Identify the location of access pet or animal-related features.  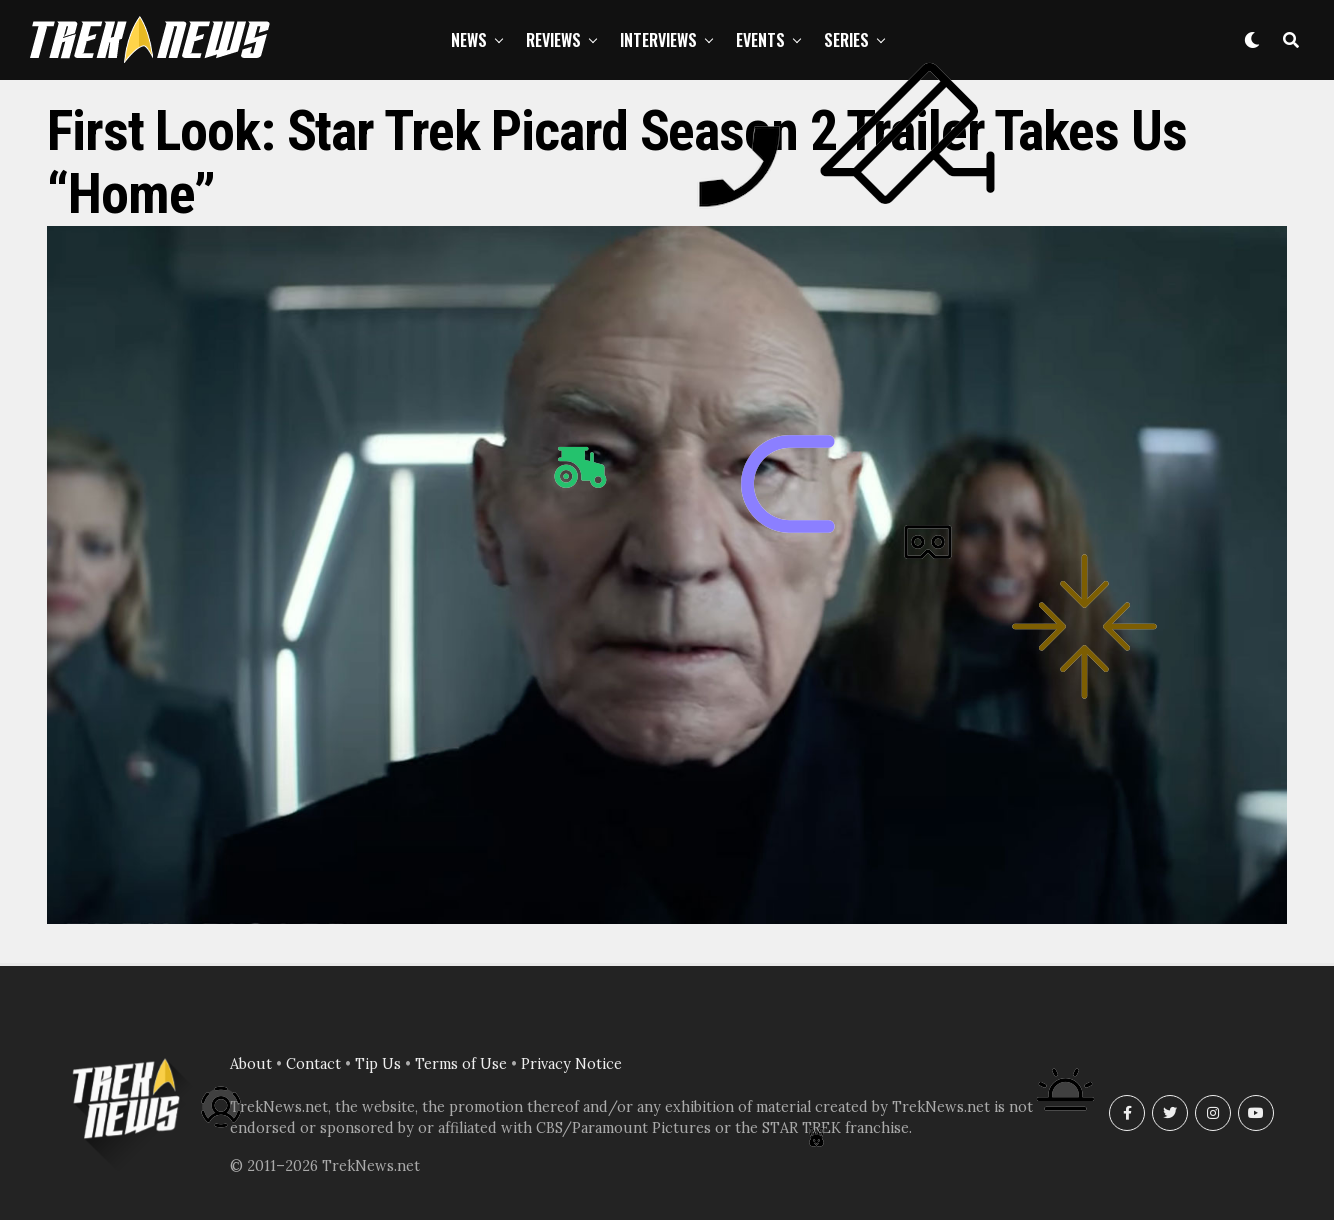
(816, 1137).